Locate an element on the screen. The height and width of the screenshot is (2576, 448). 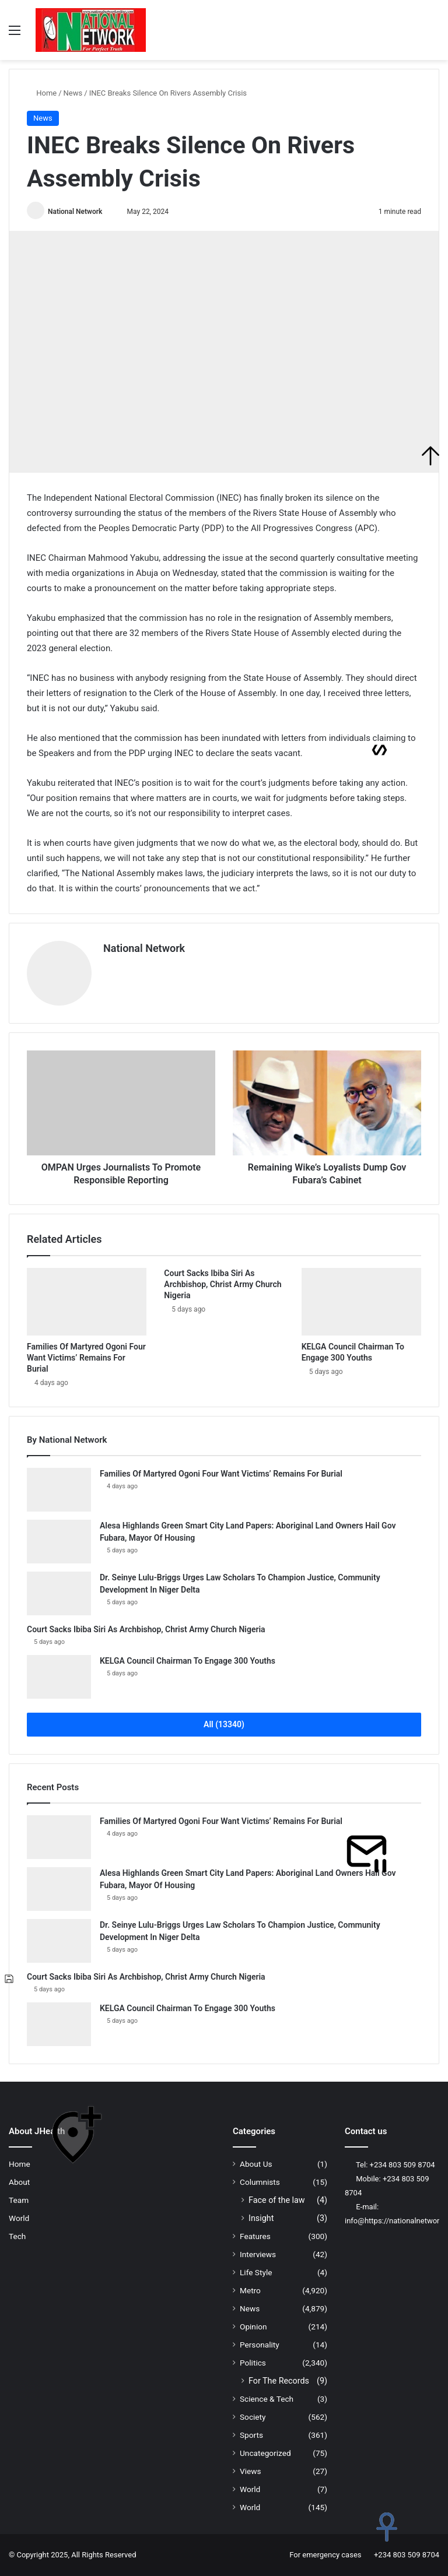
polymer project logo is located at coordinates (379, 750).